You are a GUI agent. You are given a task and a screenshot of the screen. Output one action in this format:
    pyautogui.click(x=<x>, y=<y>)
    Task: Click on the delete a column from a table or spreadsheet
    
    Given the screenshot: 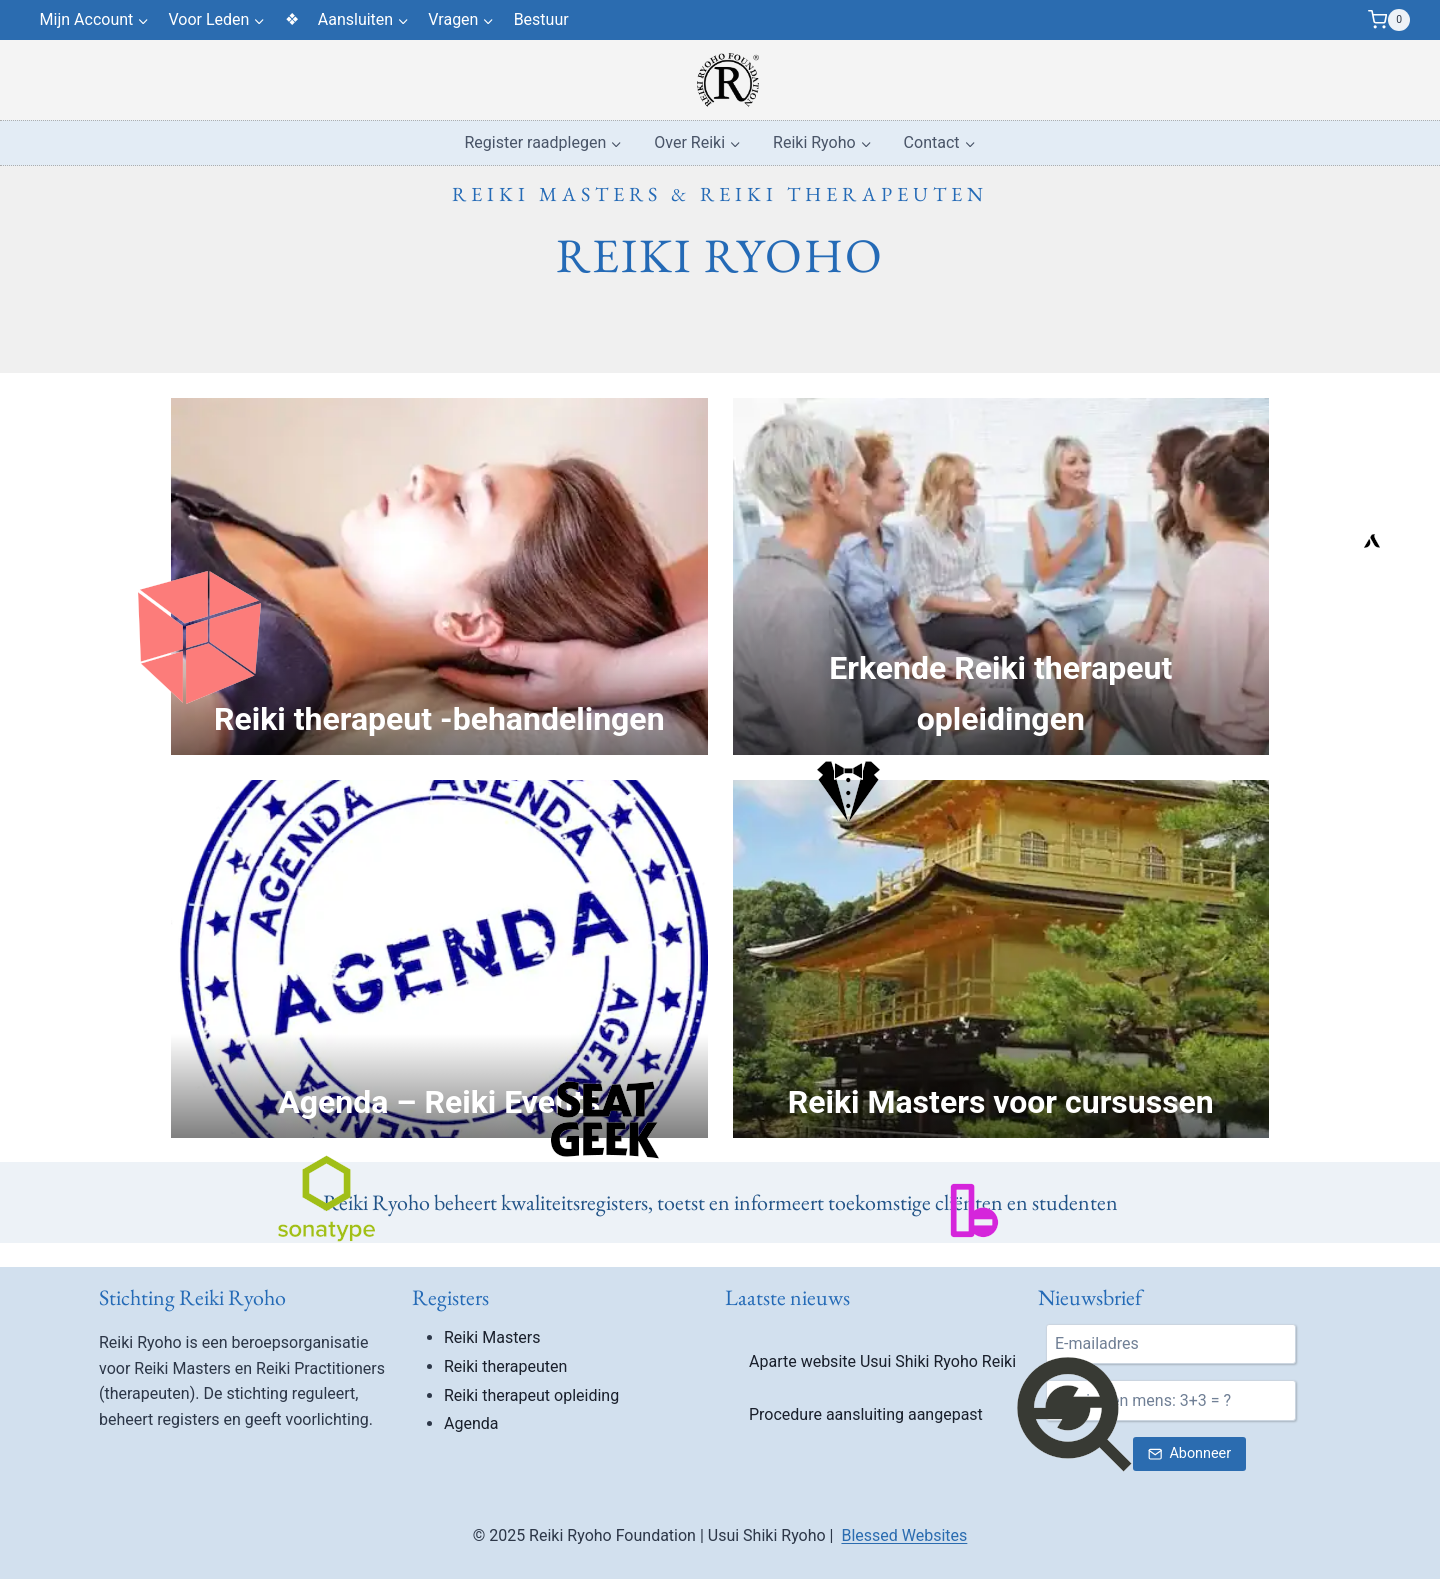 What is the action you would take?
    pyautogui.click(x=971, y=1210)
    